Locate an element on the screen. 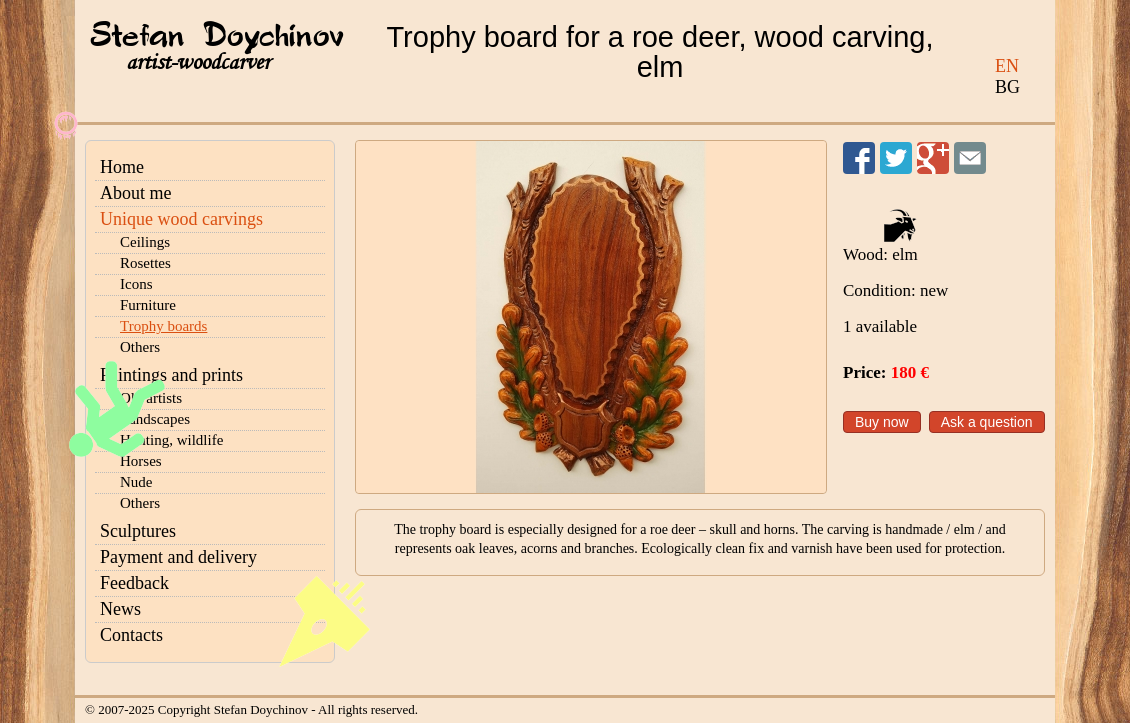 The image size is (1130, 723). represents Capricorn zodiac sign is located at coordinates (901, 225).